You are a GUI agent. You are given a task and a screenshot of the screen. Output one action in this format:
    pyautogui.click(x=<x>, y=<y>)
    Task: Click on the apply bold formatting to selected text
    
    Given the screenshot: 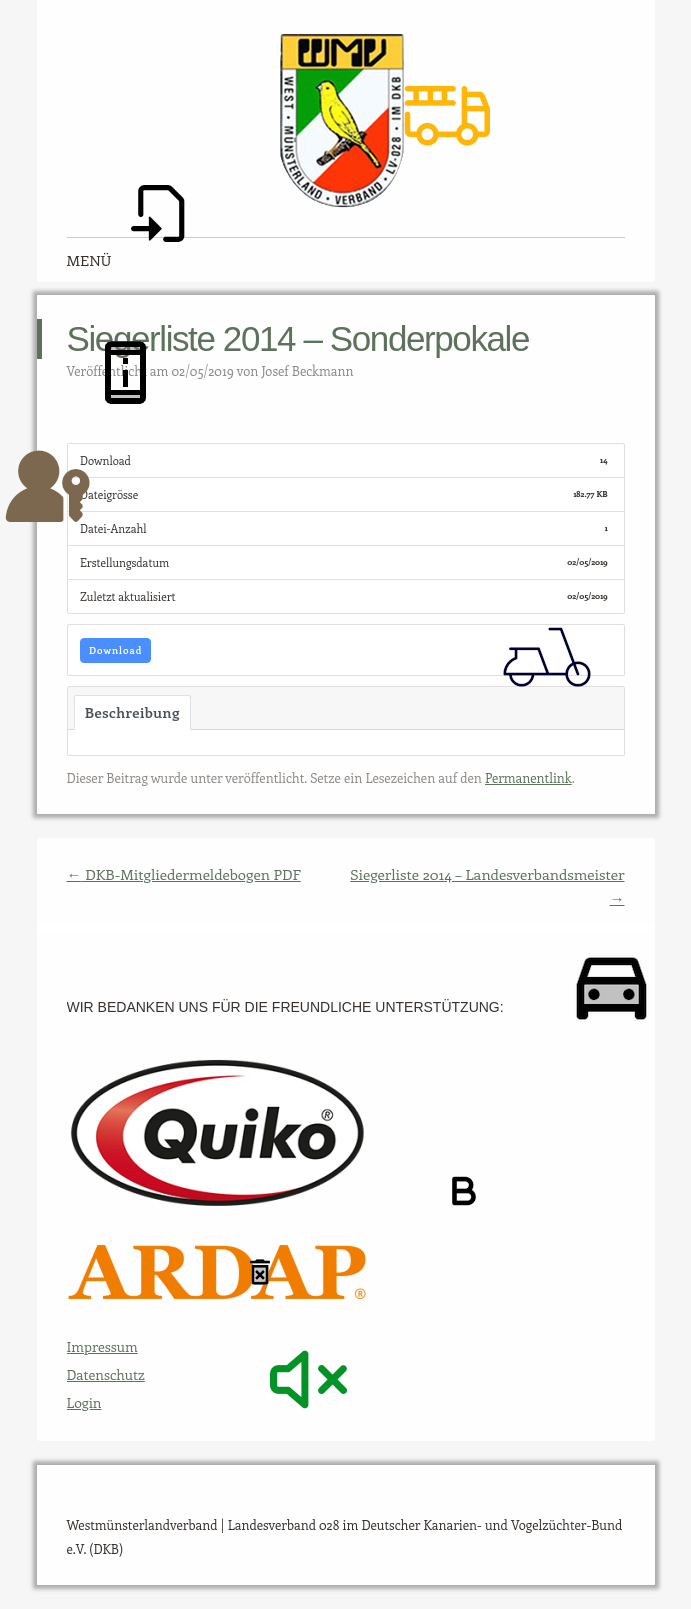 What is the action you would take?
    pyautogui.click(x=464, y=1191)
    